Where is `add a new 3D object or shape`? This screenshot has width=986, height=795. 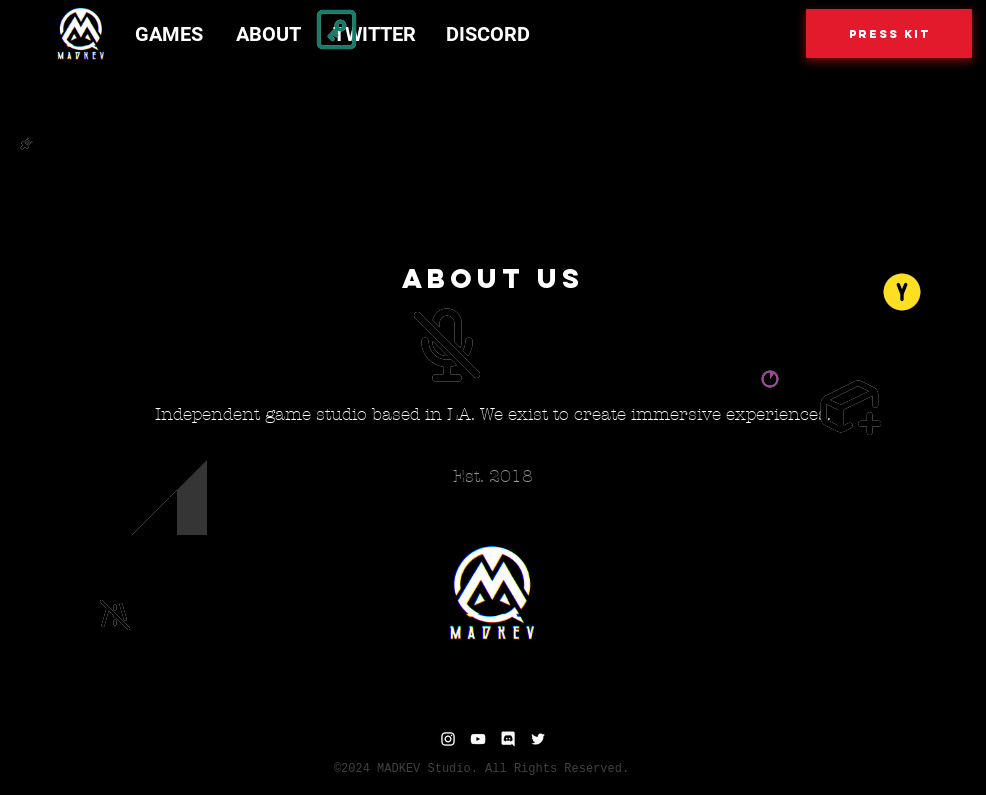
add a new 3D object or shape is located at coordinates (849, 403).